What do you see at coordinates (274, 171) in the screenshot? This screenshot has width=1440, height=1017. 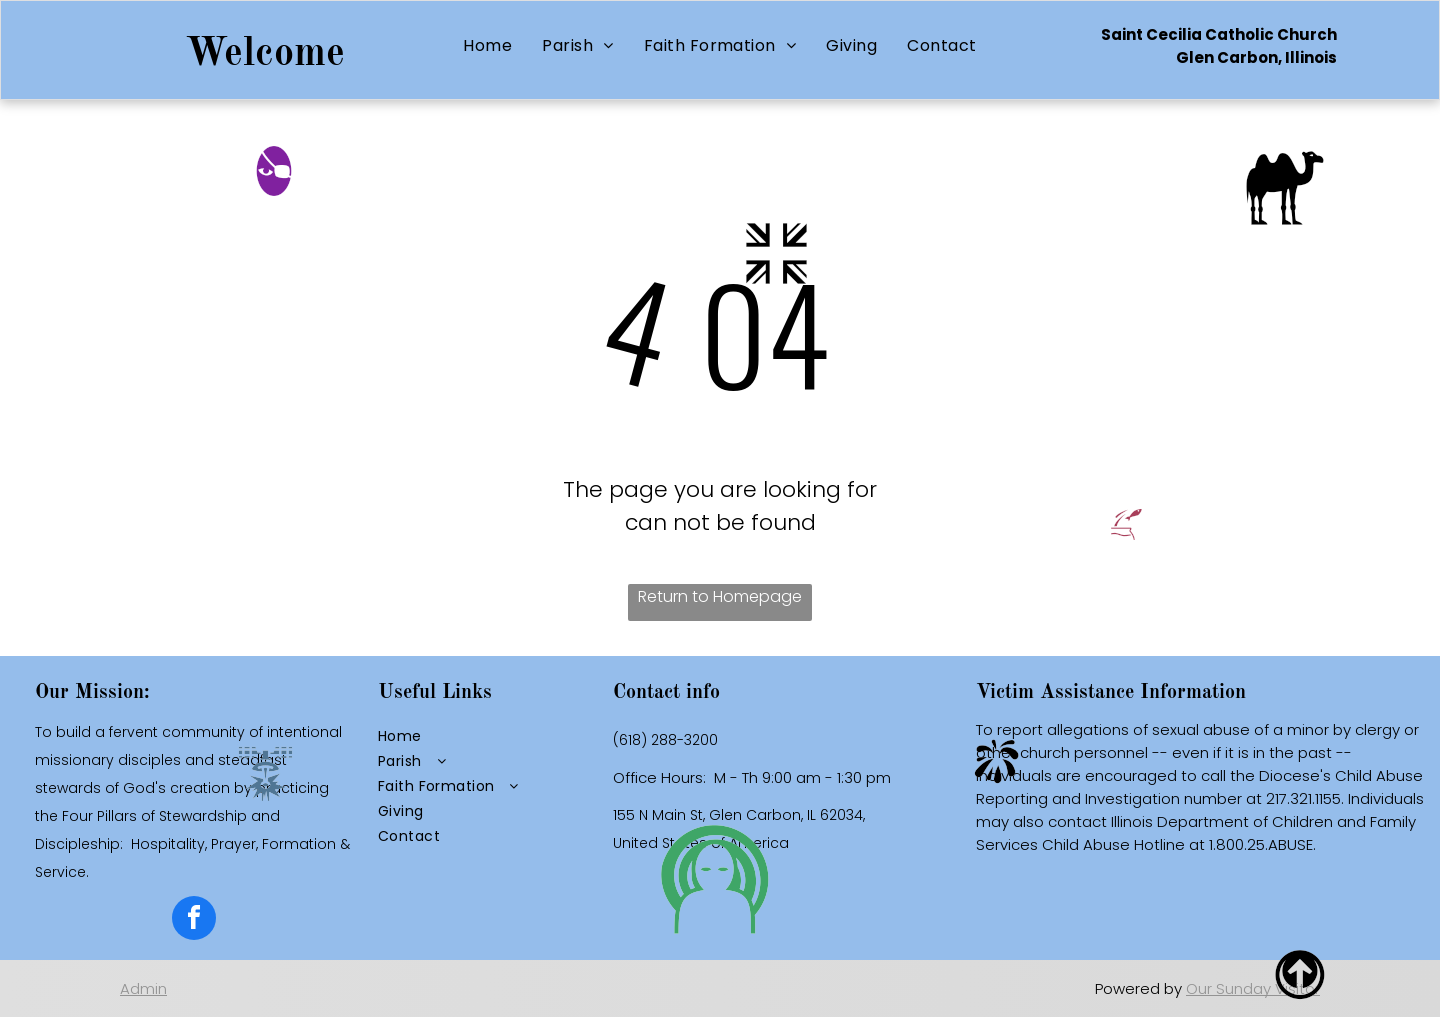 I see `select pirate or rogue character class` at bounding box center [274, 171].